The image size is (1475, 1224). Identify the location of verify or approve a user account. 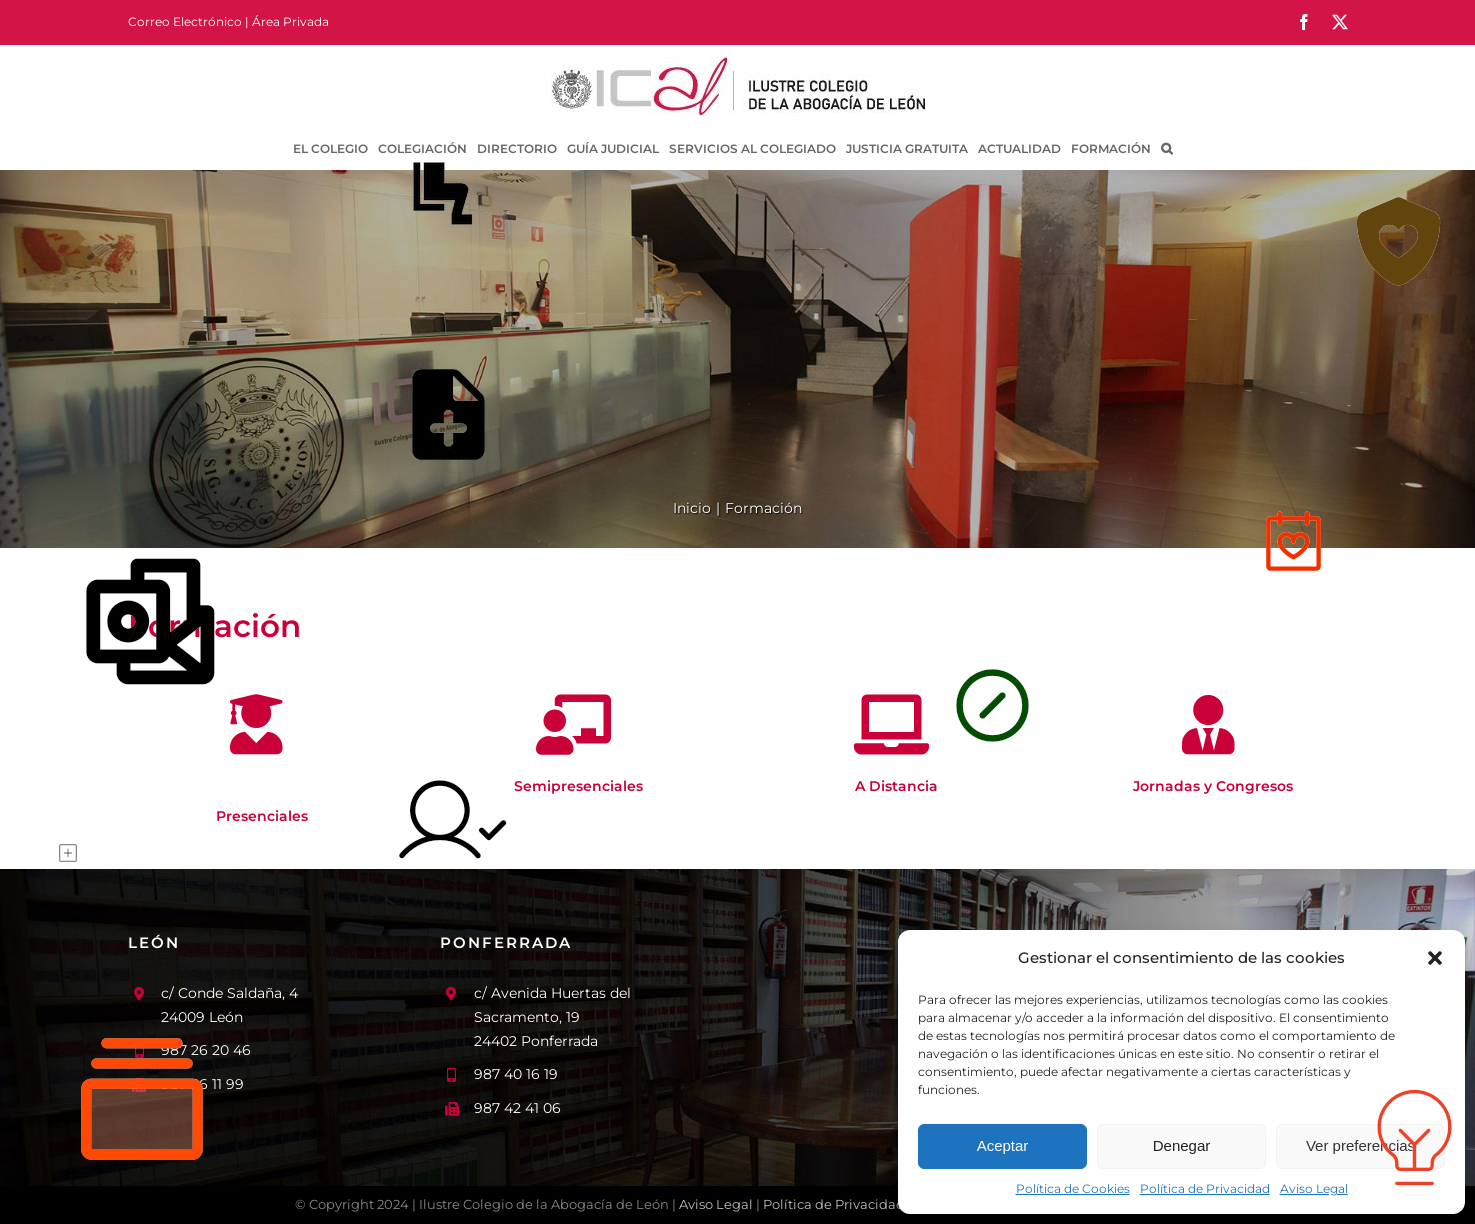
(449, 823).